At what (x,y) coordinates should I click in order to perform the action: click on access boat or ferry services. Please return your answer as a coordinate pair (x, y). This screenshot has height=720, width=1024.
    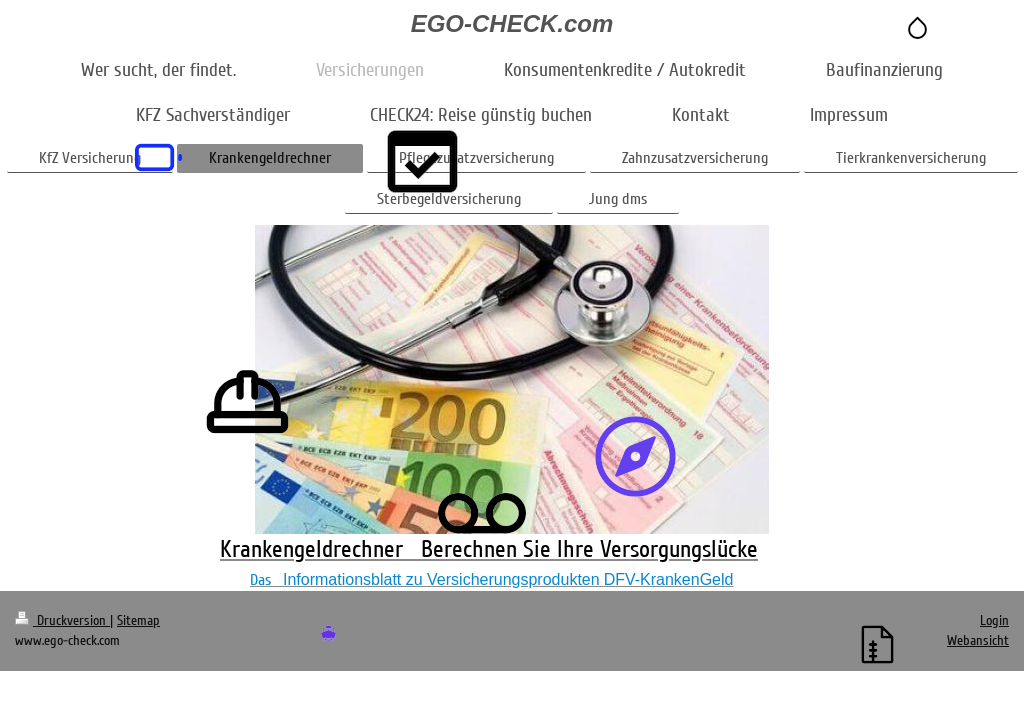
    Looking at the image, I should click on (328, 633).